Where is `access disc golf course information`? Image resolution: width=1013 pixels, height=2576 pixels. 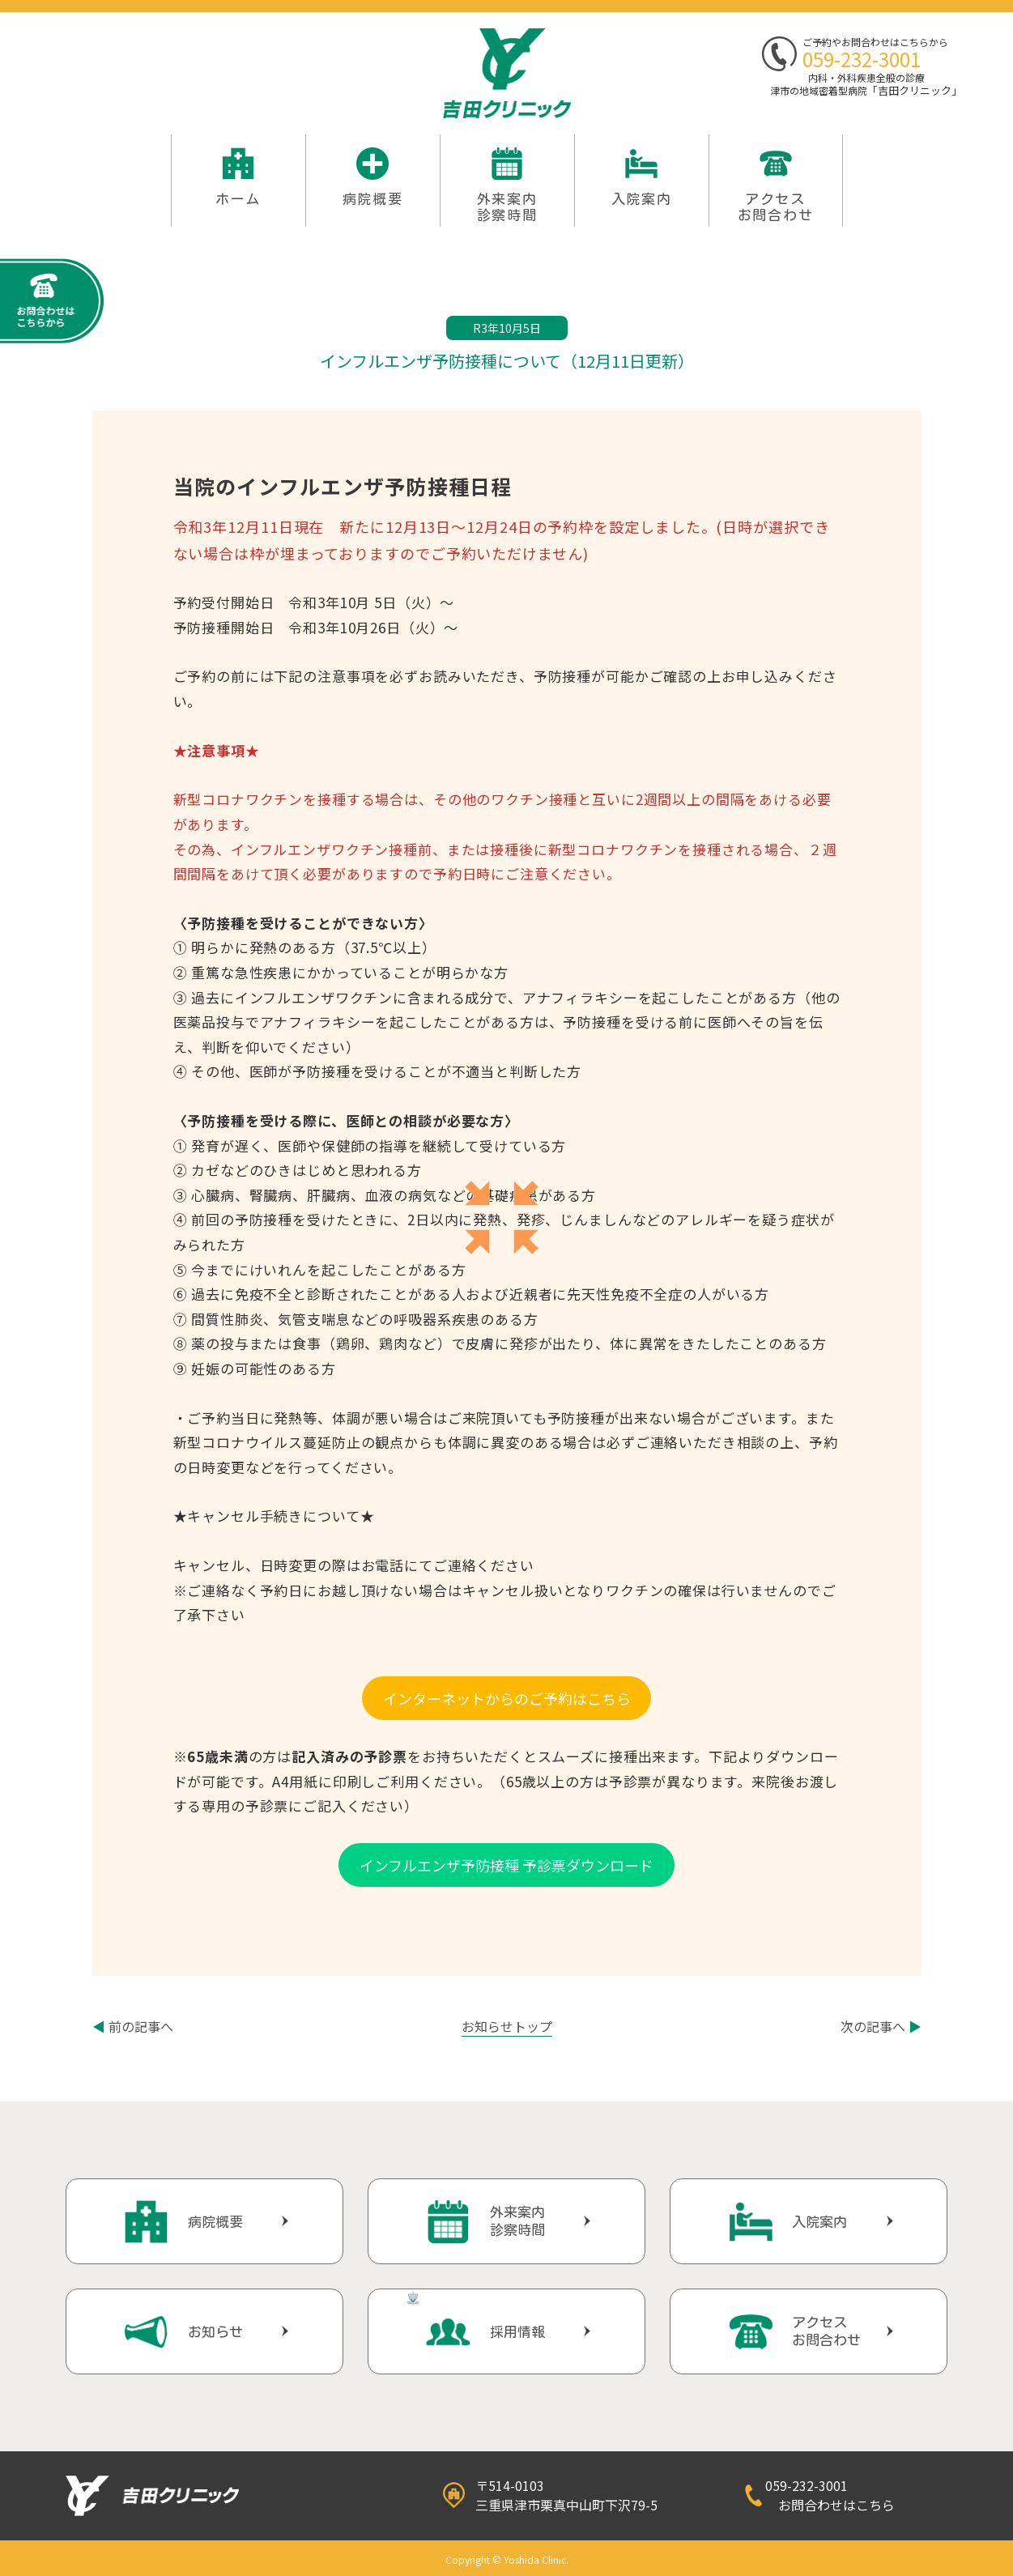 access disc golf course information is located at coordinates (413, 2298).